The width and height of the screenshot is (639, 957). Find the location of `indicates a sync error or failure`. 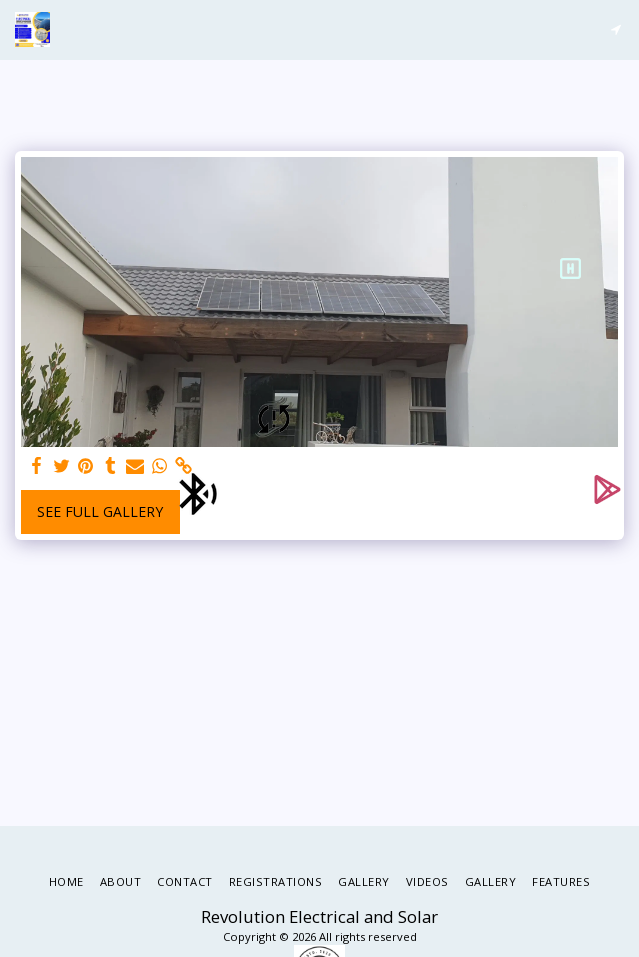

indicates a sync error or failure is located at coordinates (274, 419).